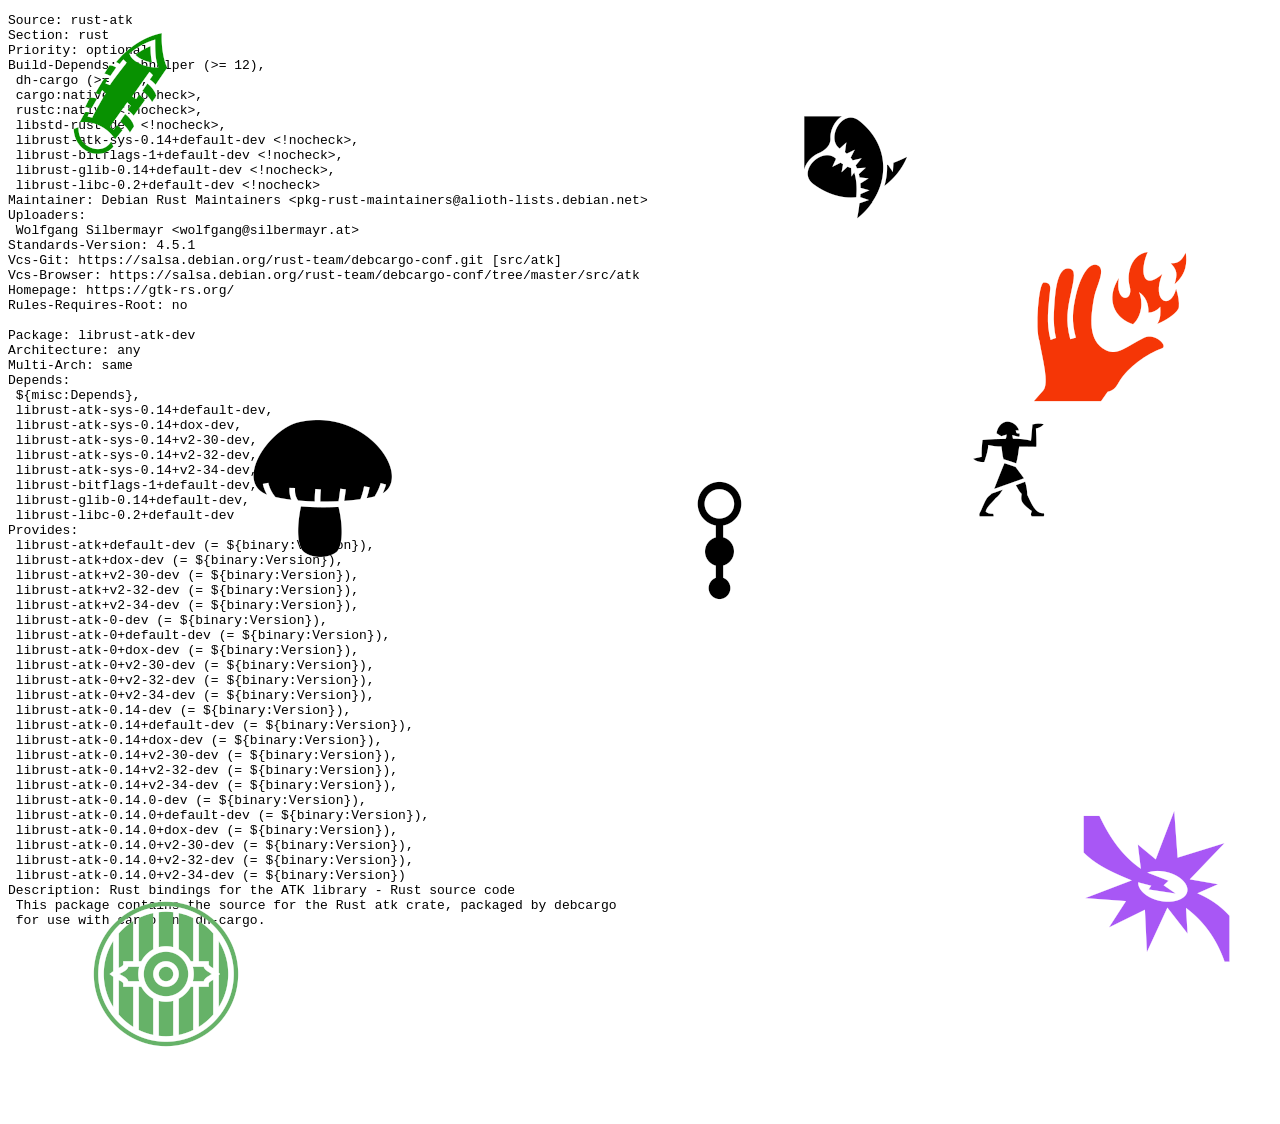 This screenshot has width=1280, height=1124. Describe the element at coordinates (120, 93) in the screenshot. I see `equip arm armor or bracer item` at that location.